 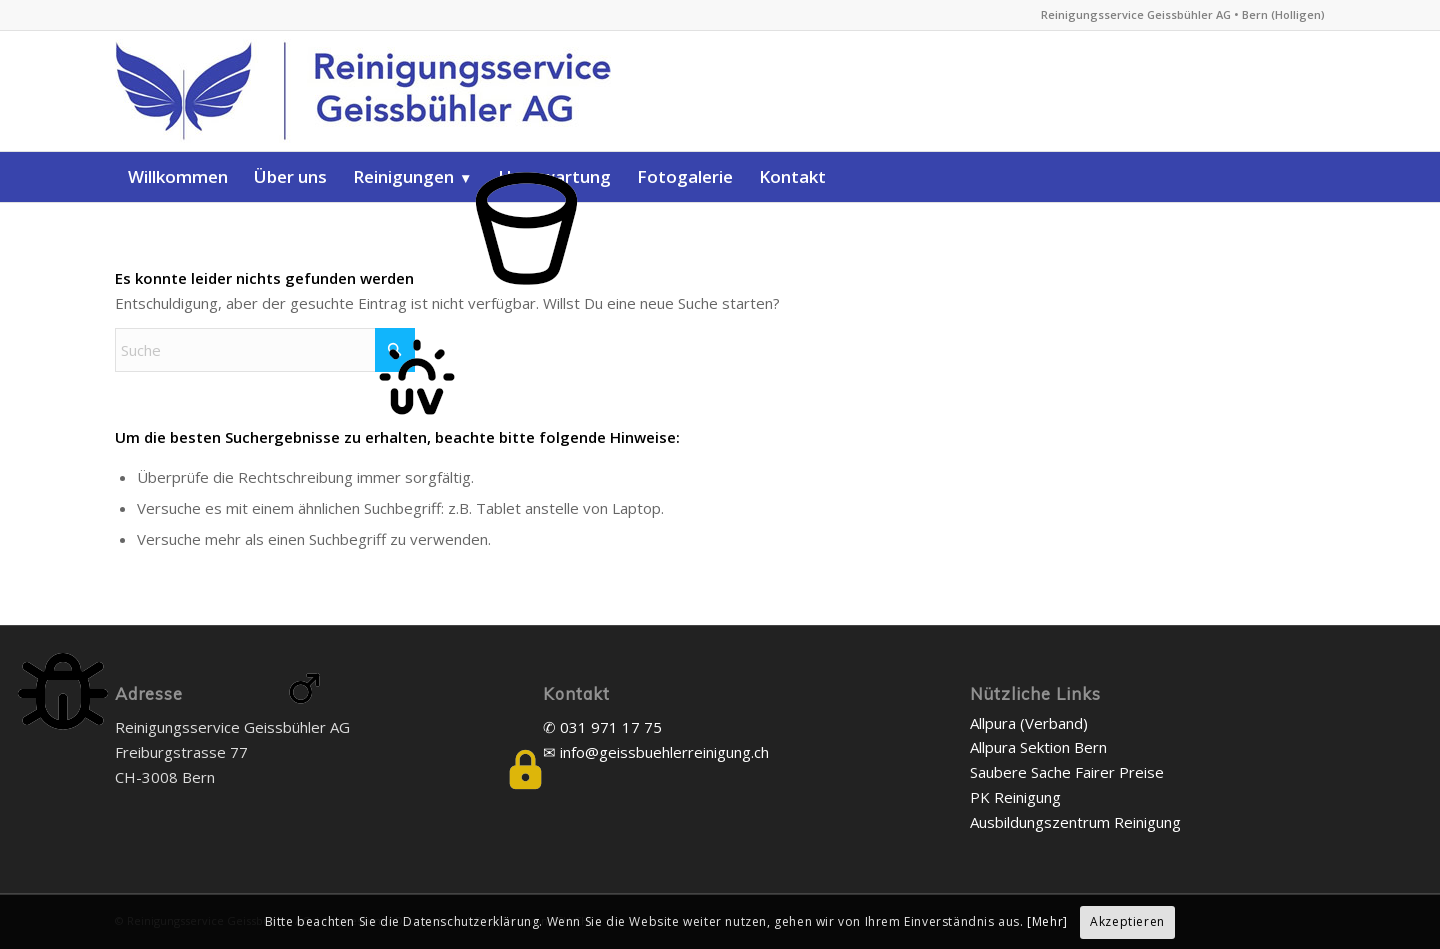 What do you see at coordinates (417, 377) in the screenshot?
I see `view current UV index level` at bounding box center [417, 377].